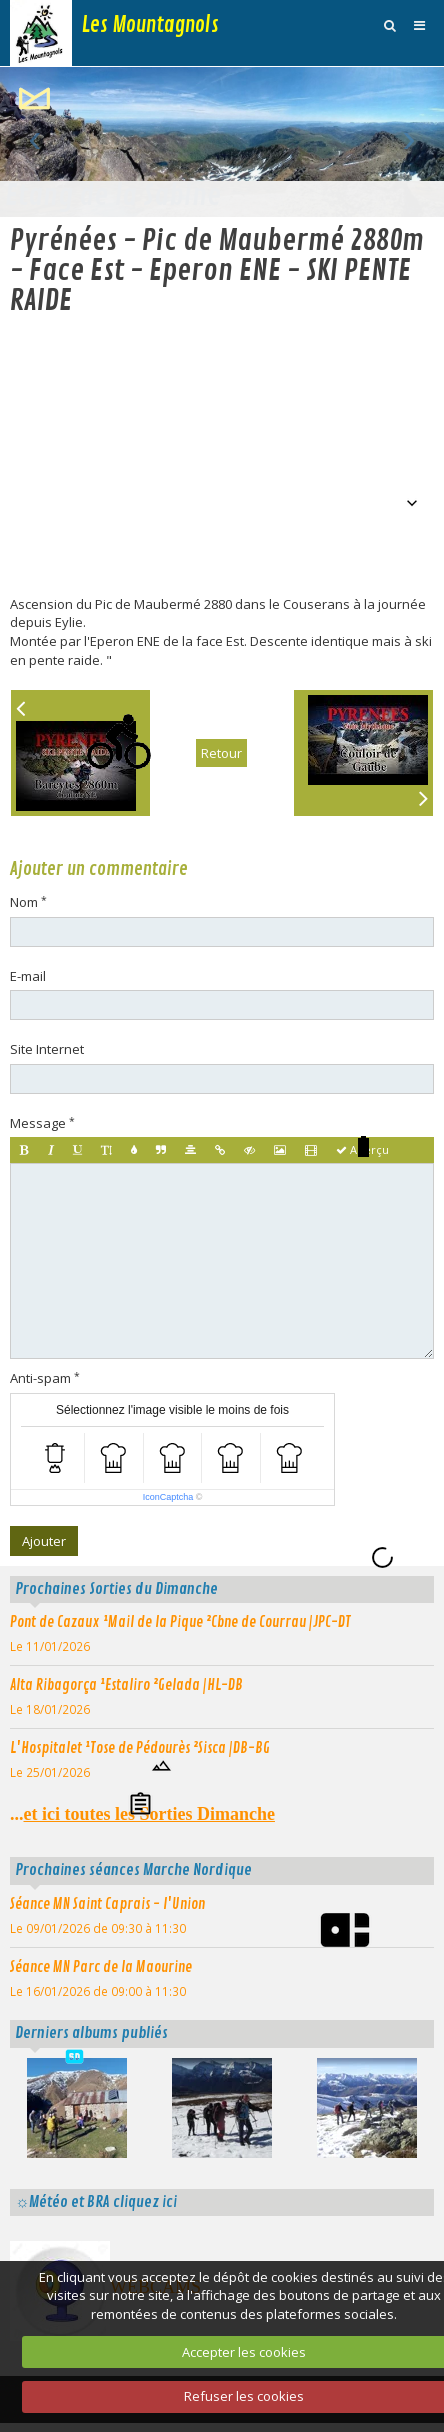 The image size is (444, 2432). I want to click on view assignments or tasks, so click(140, 1804).